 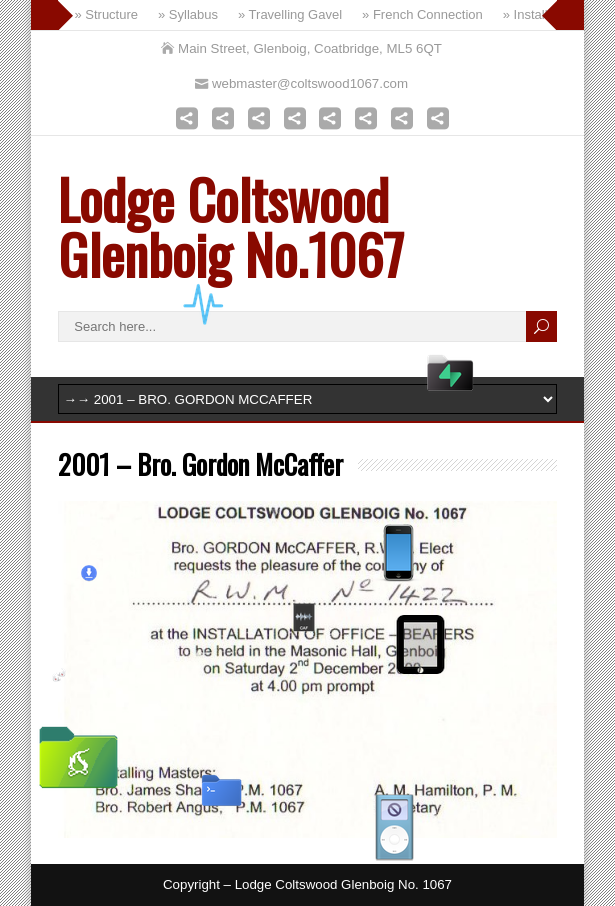 What do you see at coordinates (420, 644) in the screenshot?
I see `view connected iPad device` at bounding box center [420, 644].